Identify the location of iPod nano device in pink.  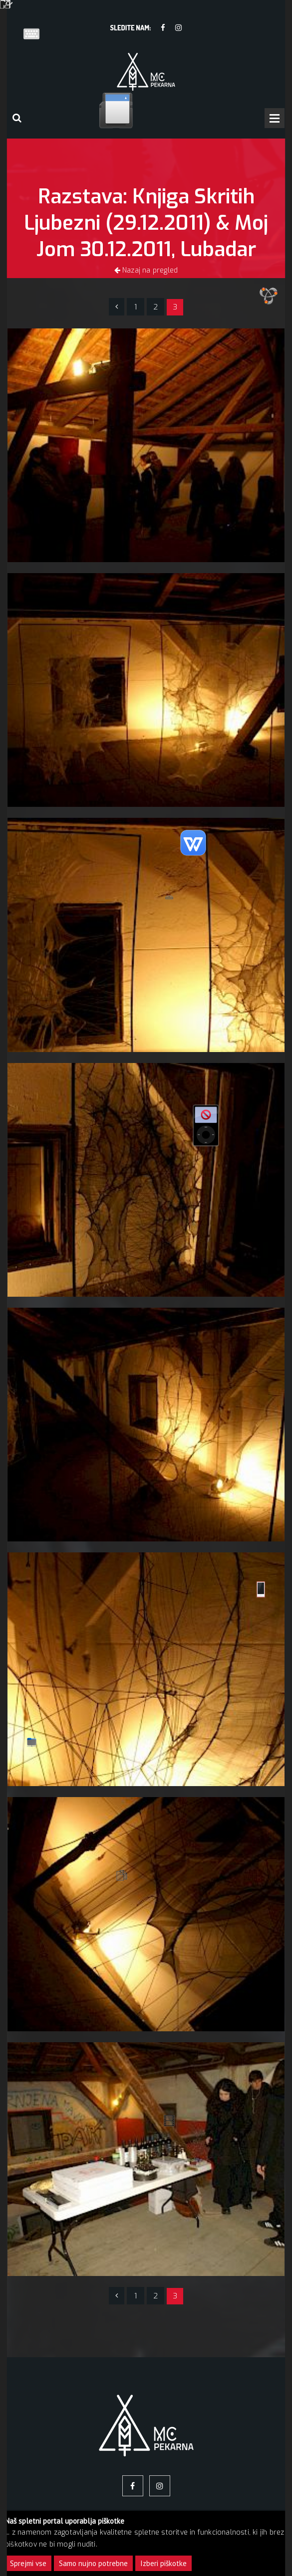
(261, 1589).